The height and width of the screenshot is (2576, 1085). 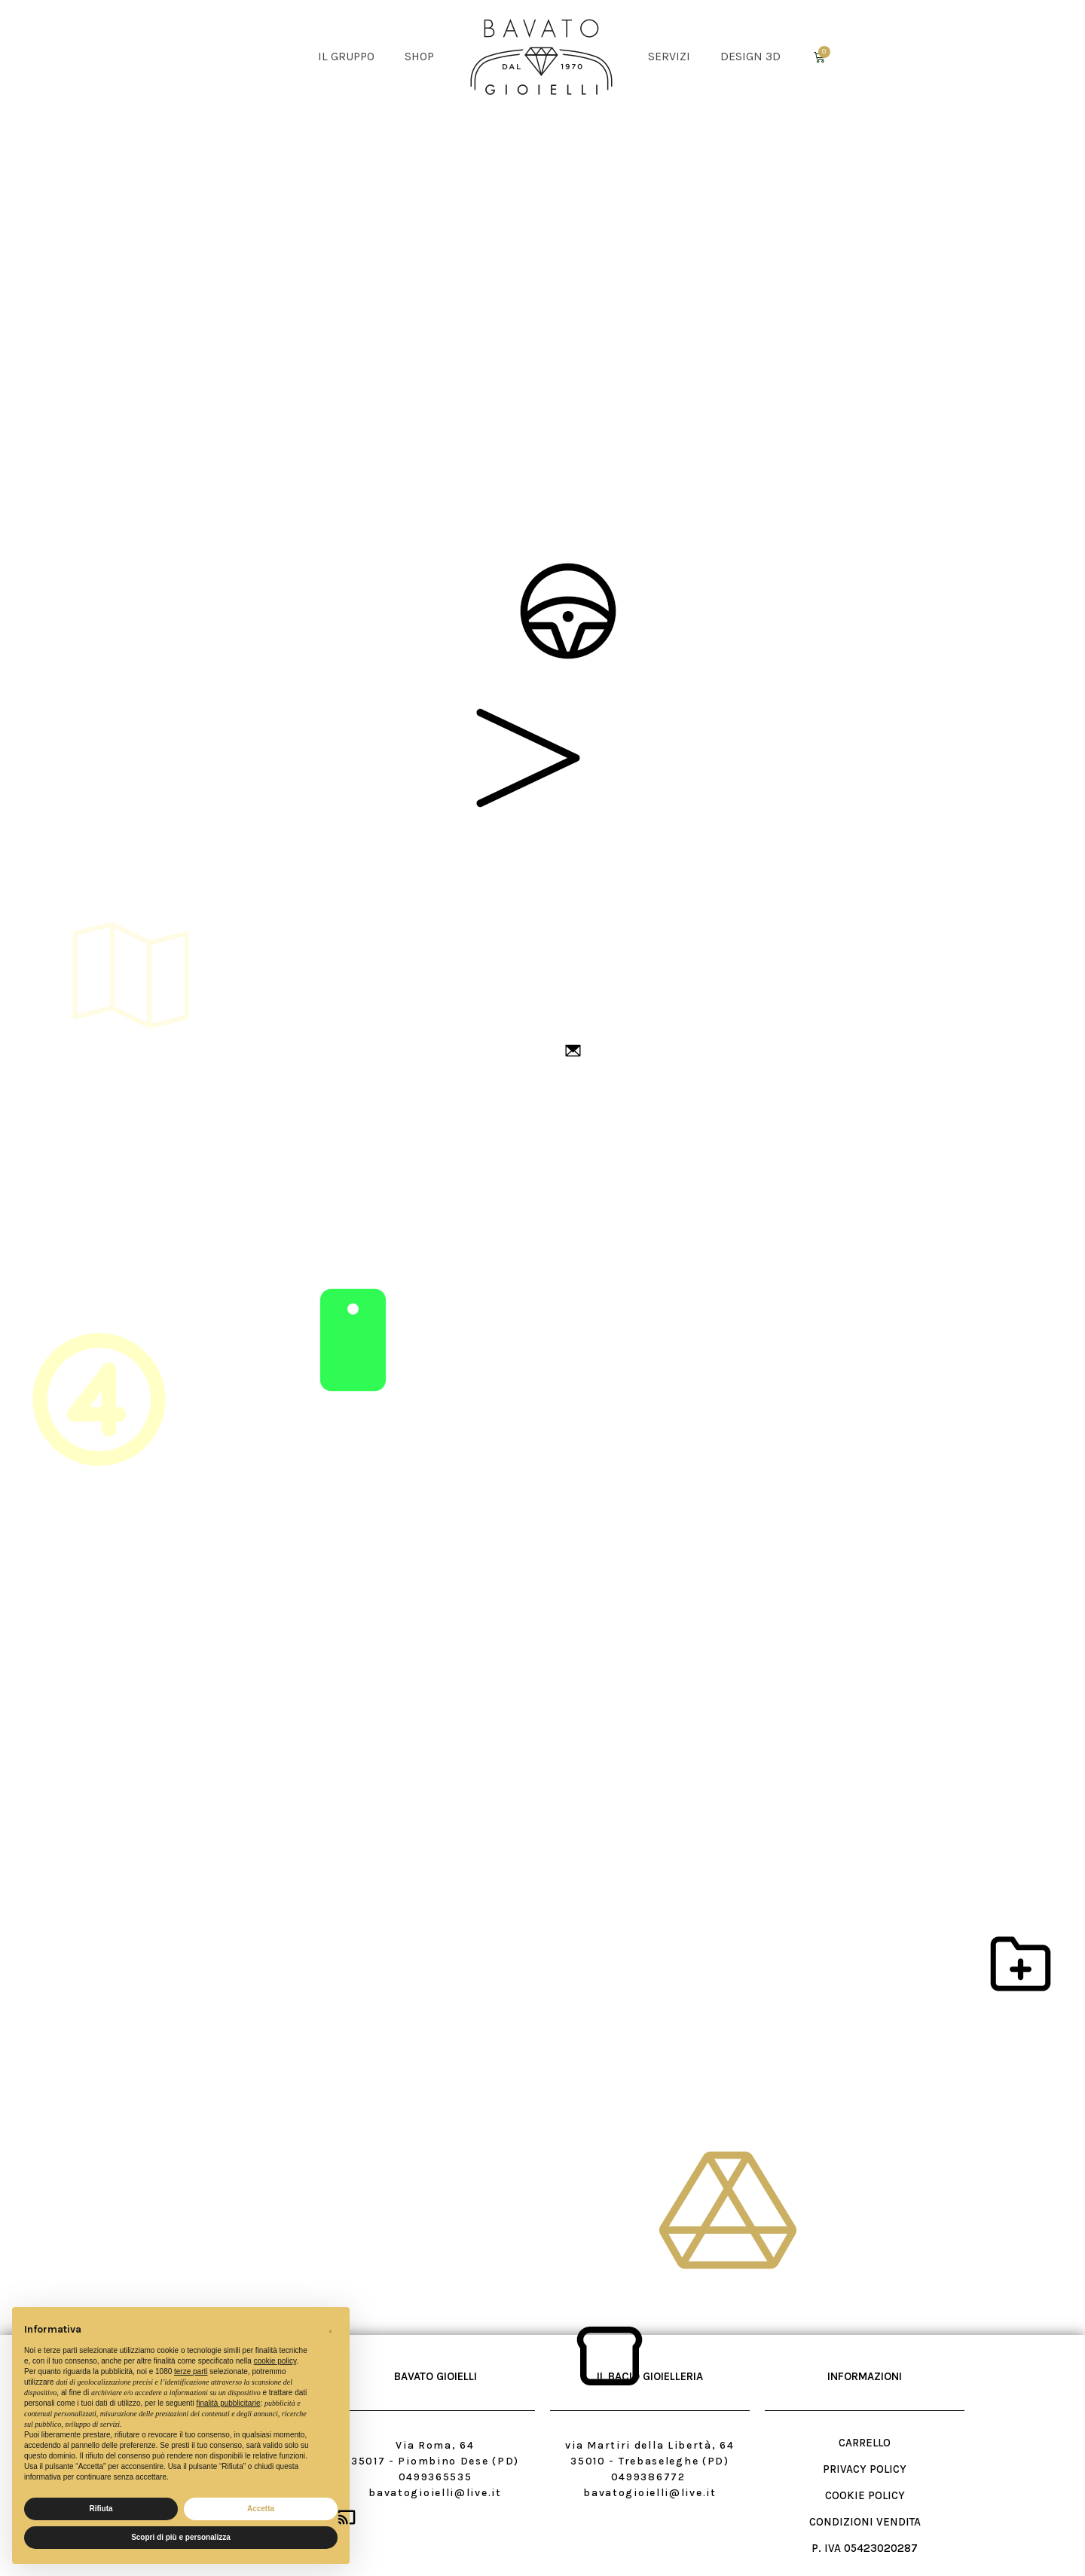 What do you see at coordinates (130, 975) in the screenshot?
I see `view map or navigation` at bounding box center [130, 975].